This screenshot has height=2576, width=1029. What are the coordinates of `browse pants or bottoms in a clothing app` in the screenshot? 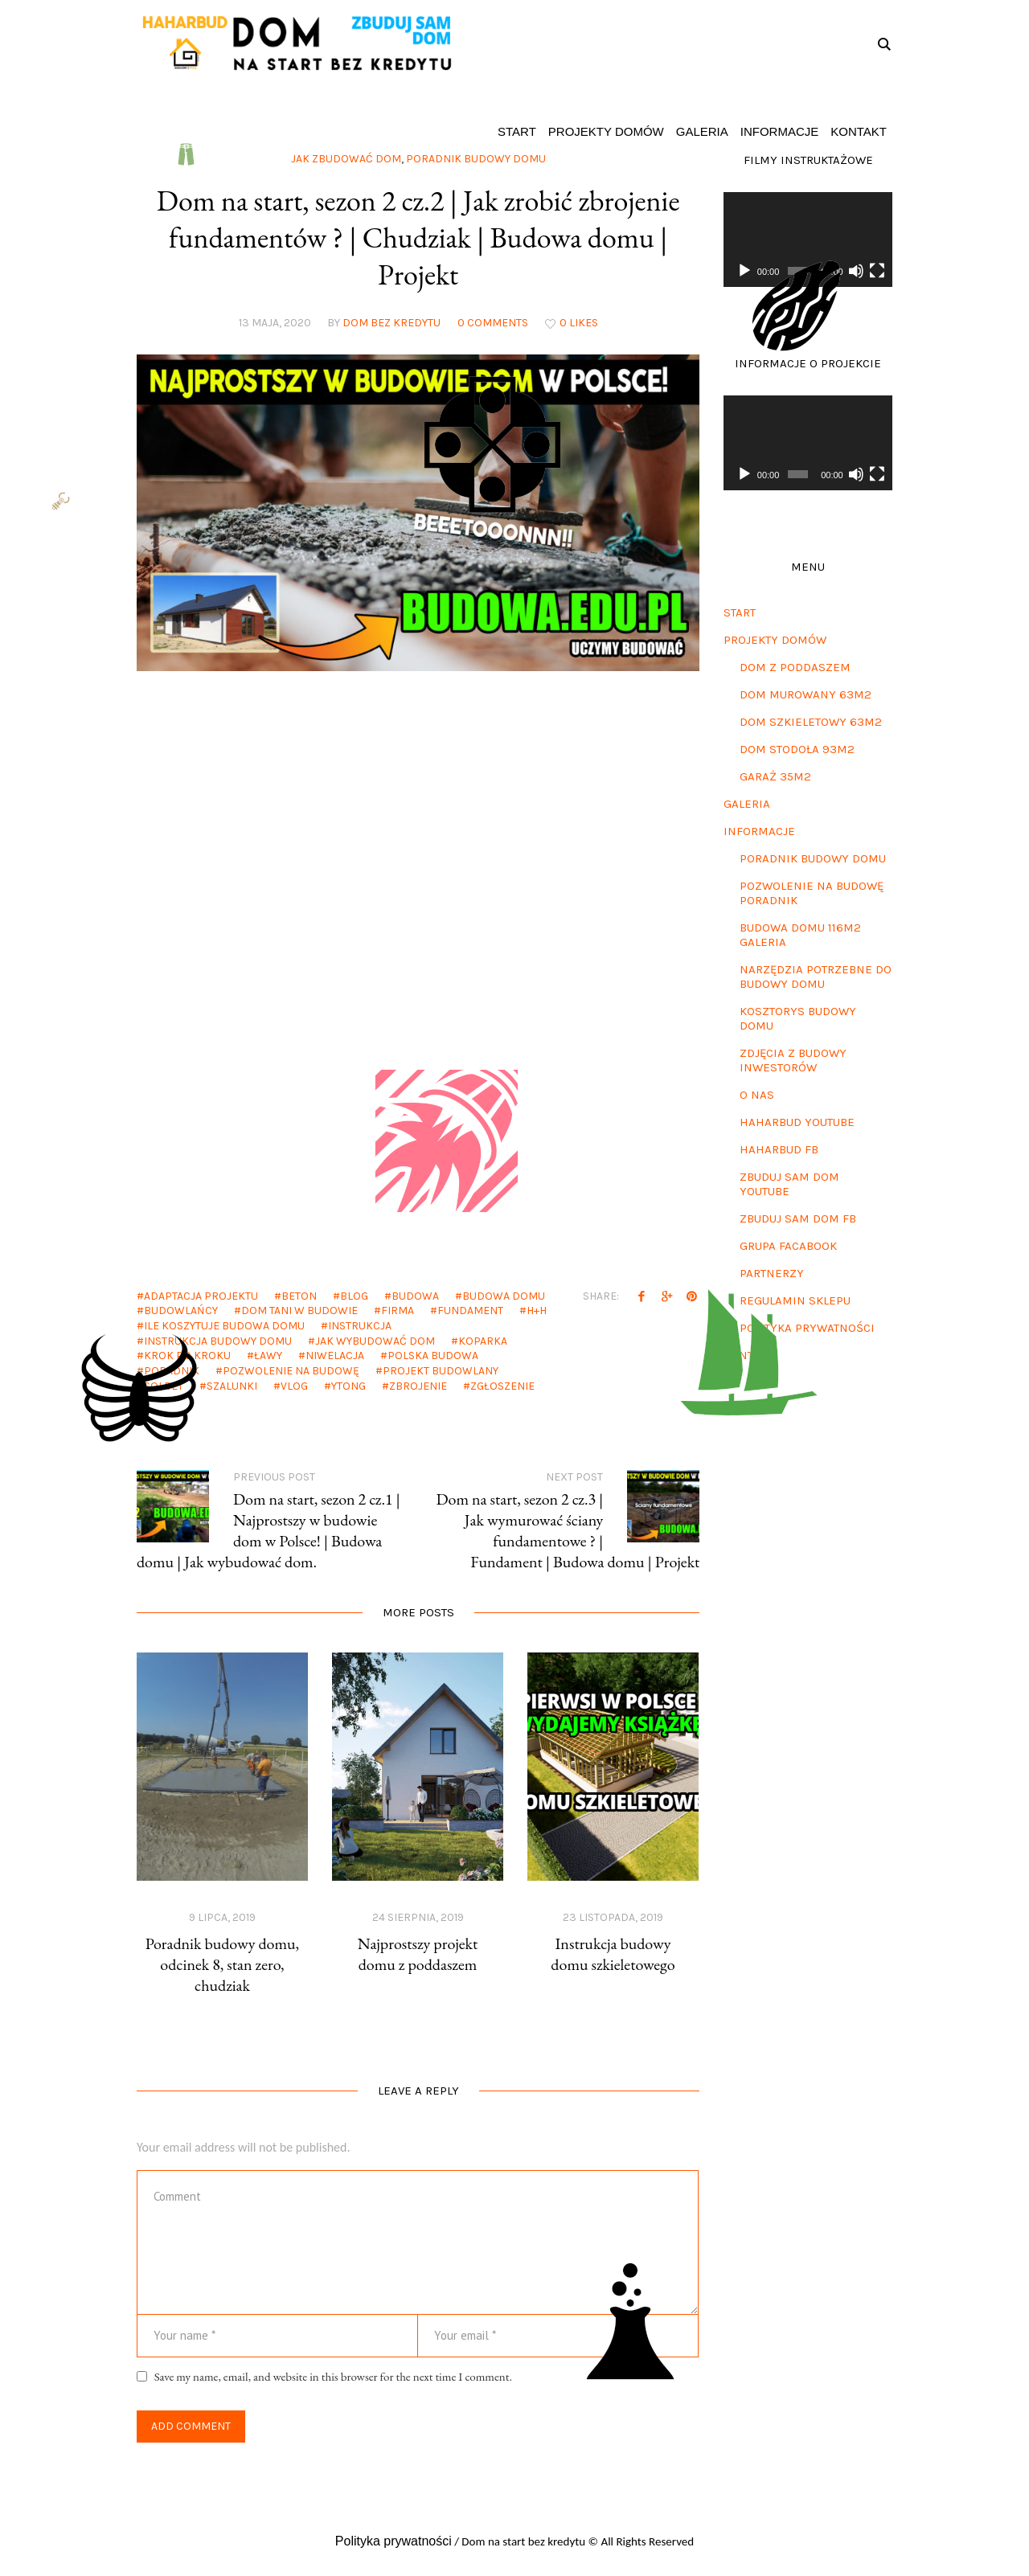 It's located at (186, 154).